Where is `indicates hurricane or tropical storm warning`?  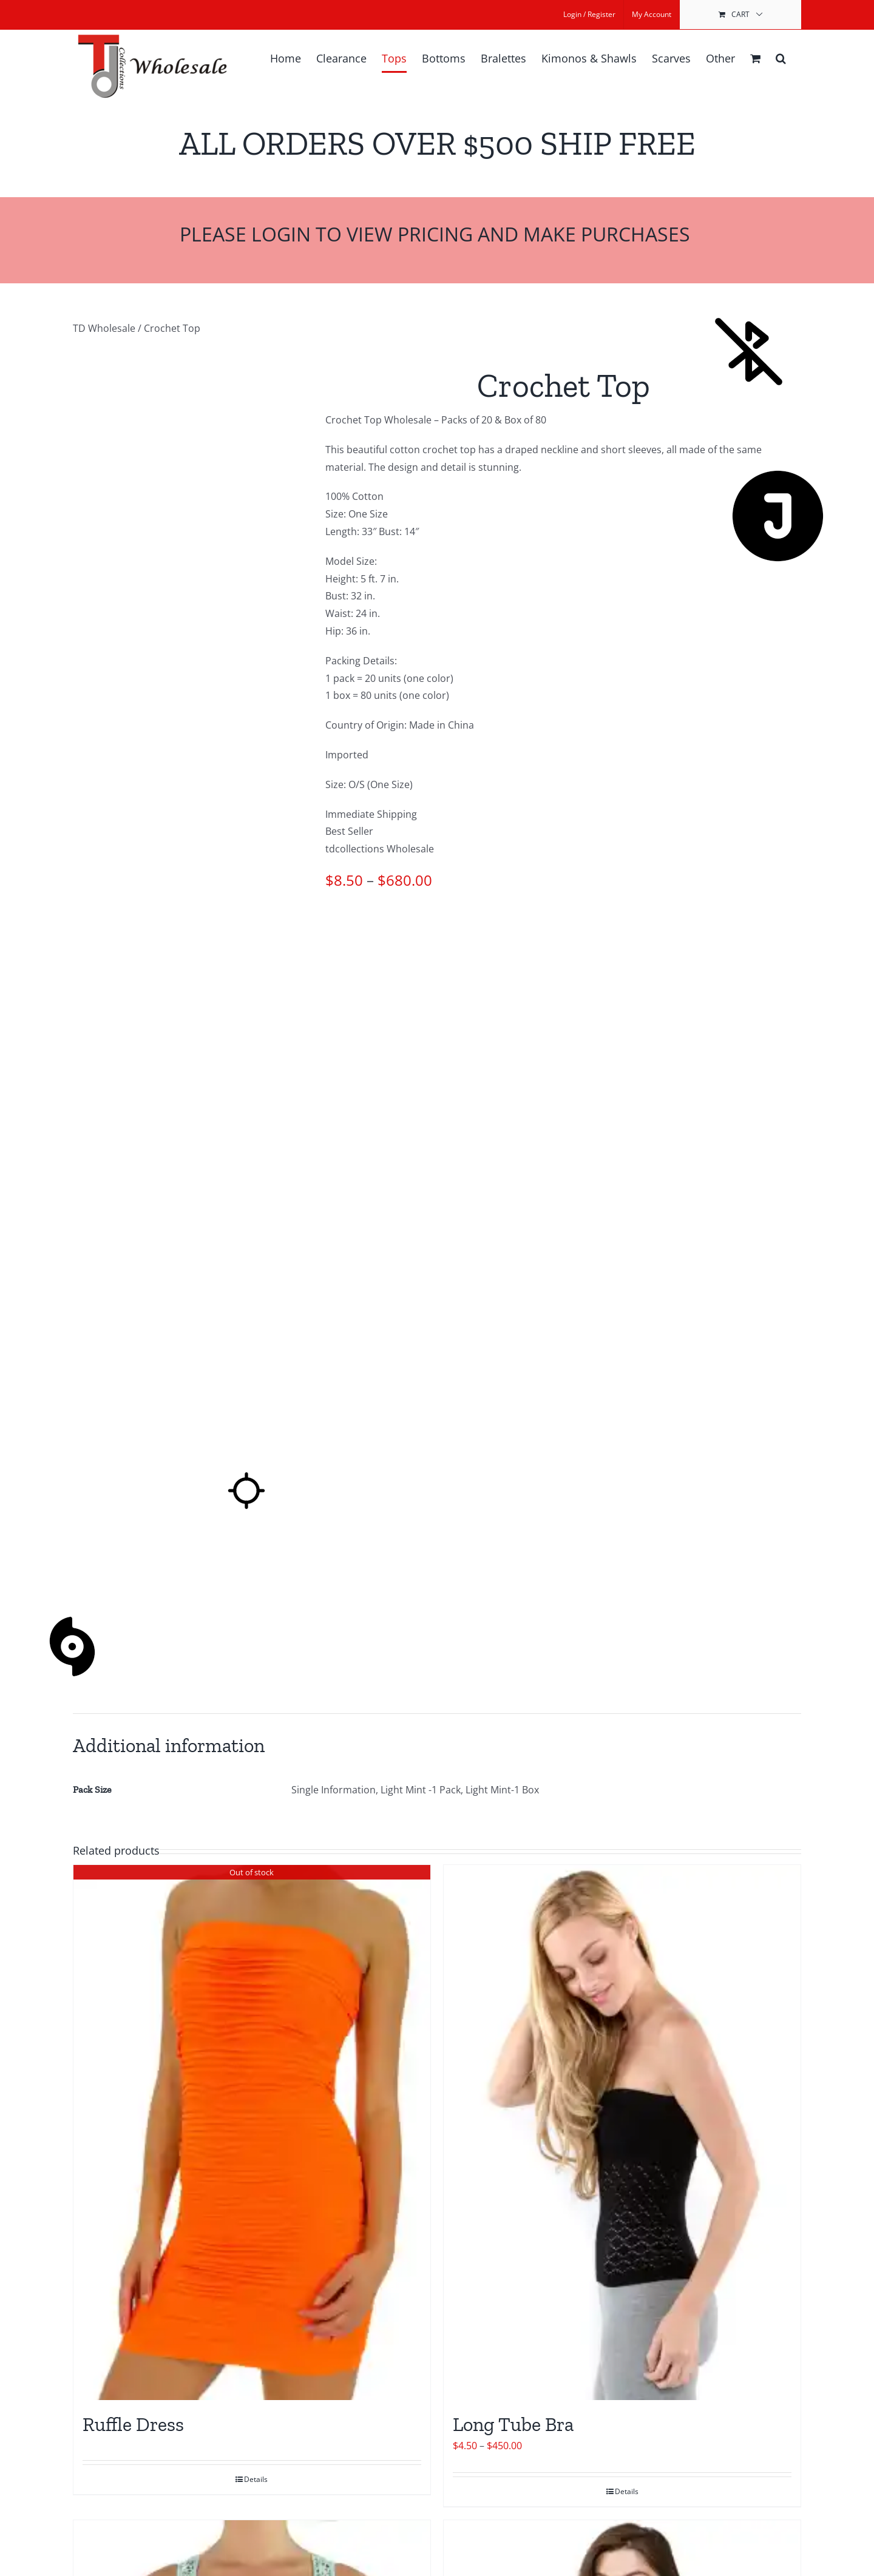 indicates hurricane or tropical storm warning is located at coordinates (72, 1647).